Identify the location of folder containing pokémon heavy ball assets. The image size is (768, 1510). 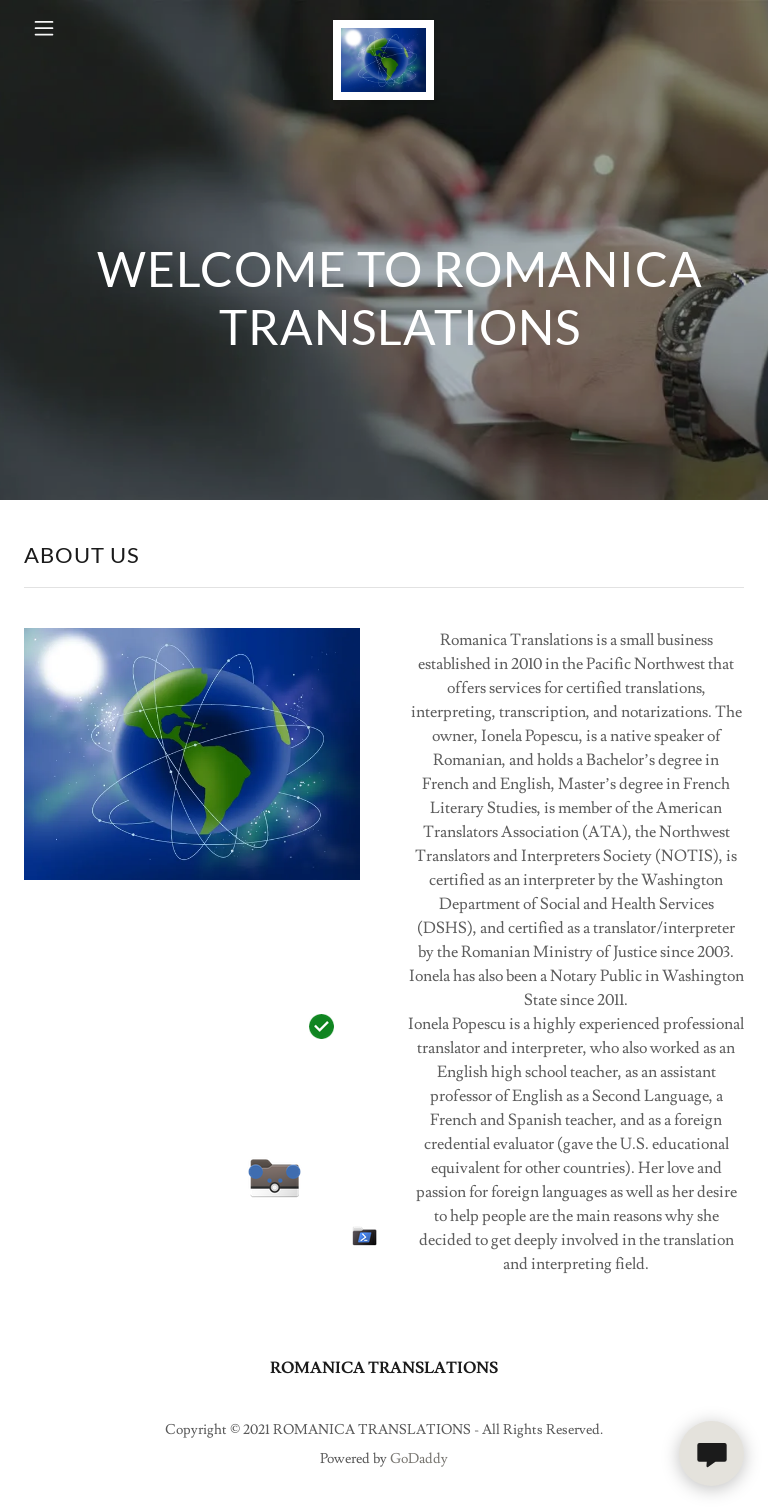
(274, 1179).